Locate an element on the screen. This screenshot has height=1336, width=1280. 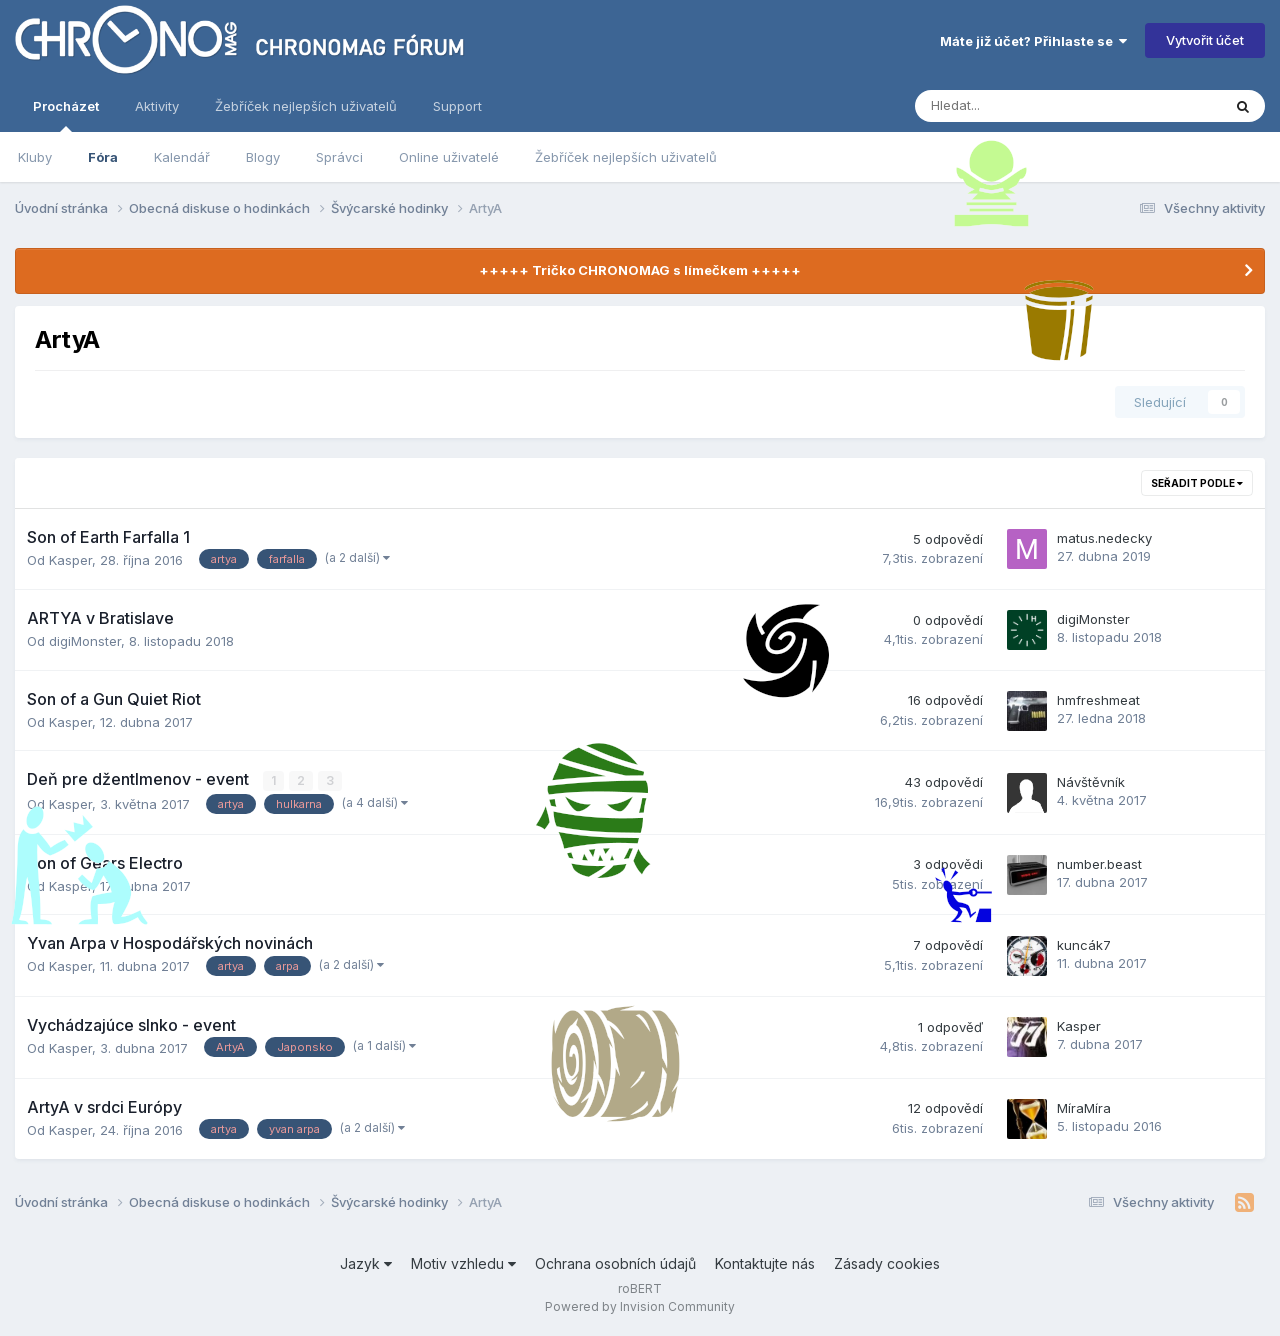
hay bale resource in farming simulation game is located at coordinates (615, 1063).